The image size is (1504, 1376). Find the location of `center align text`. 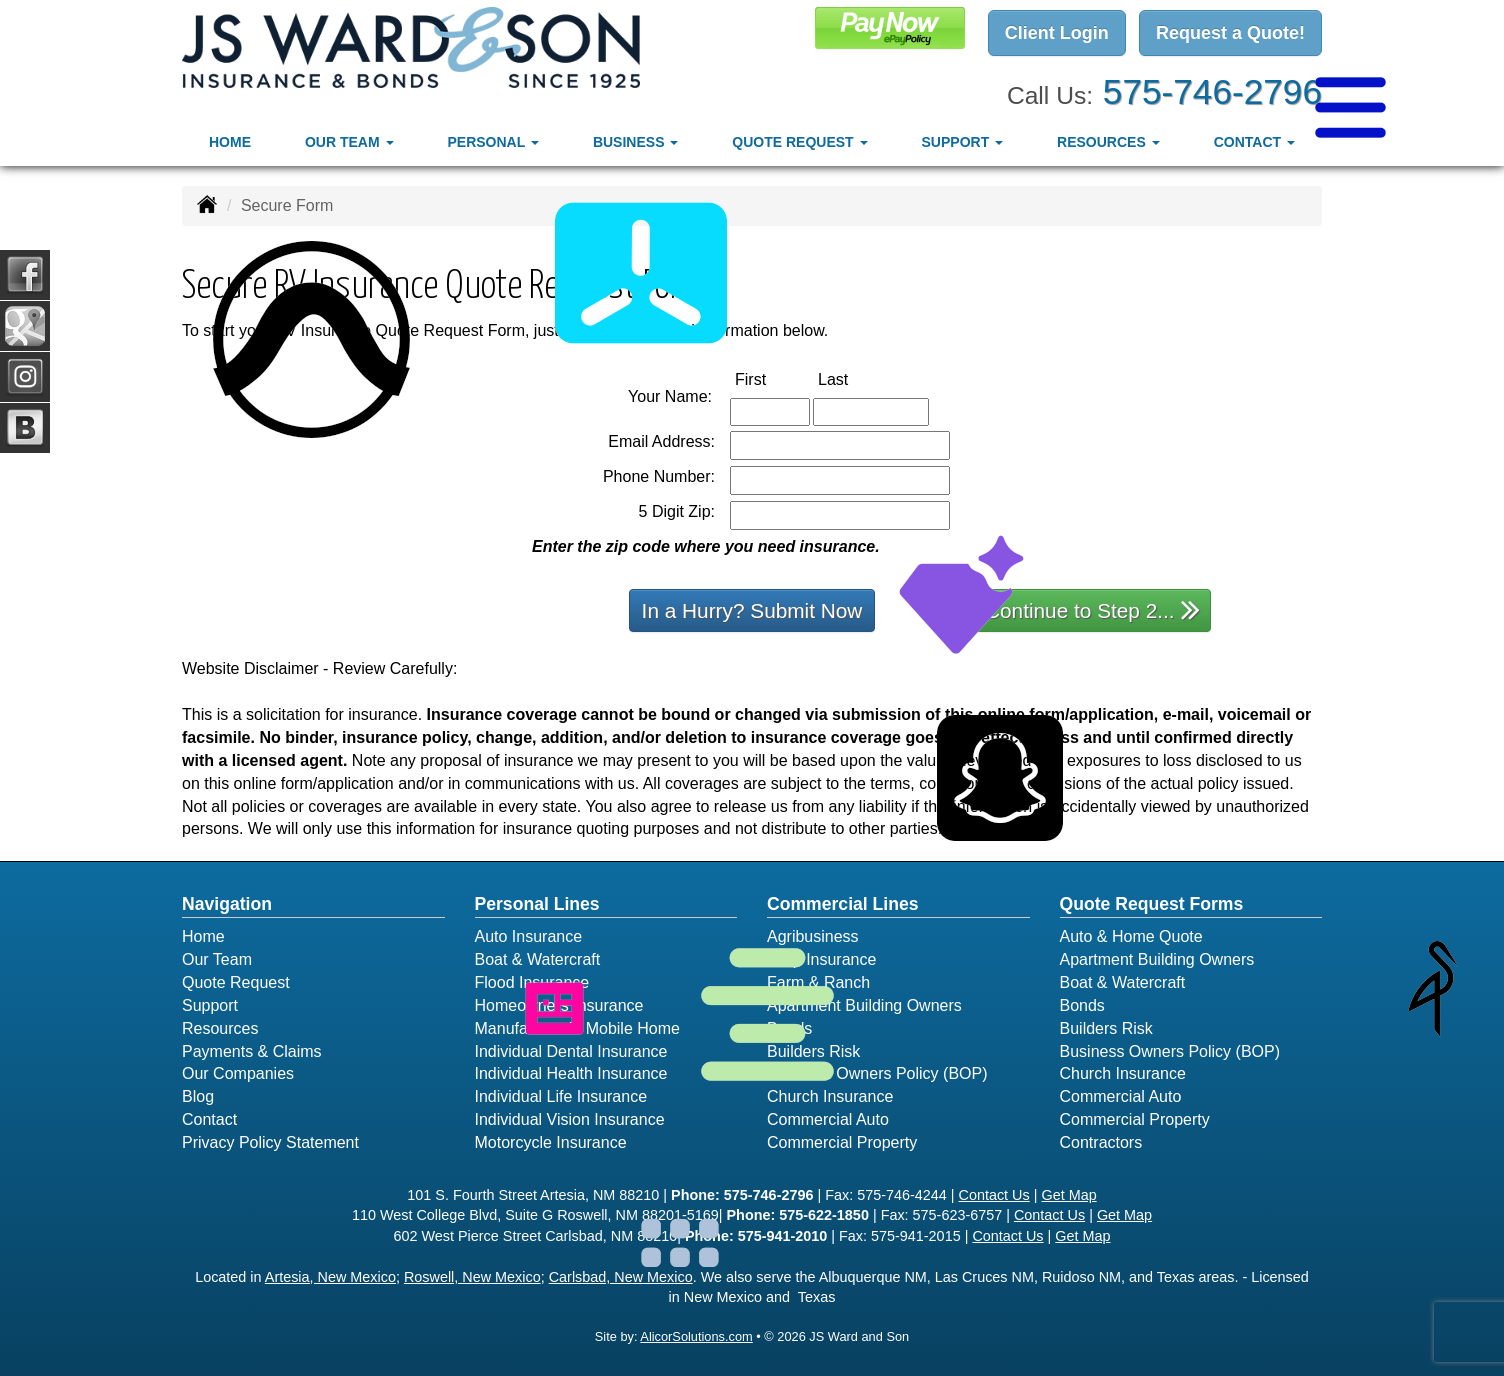

center align text is located at coordinates (767, 1014).